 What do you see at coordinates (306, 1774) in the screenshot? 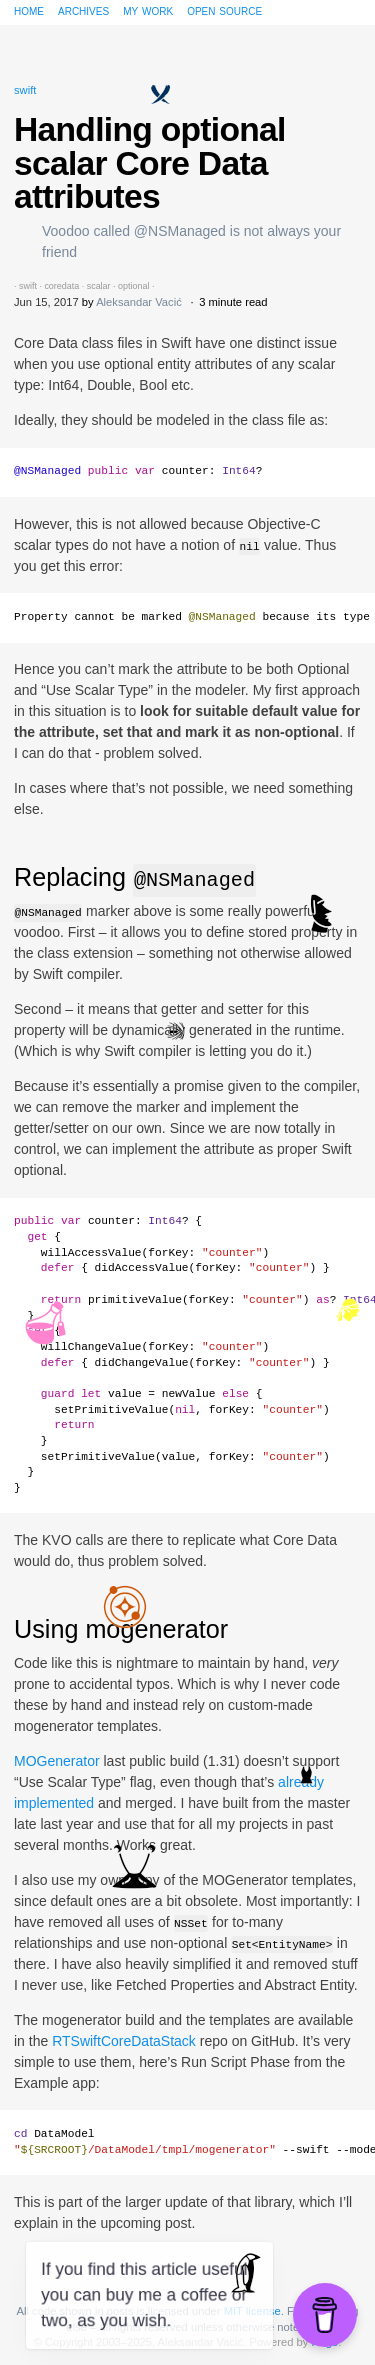
I see `browse sleeveless tops in clothing catalog` at bounding box center [306, 1774].